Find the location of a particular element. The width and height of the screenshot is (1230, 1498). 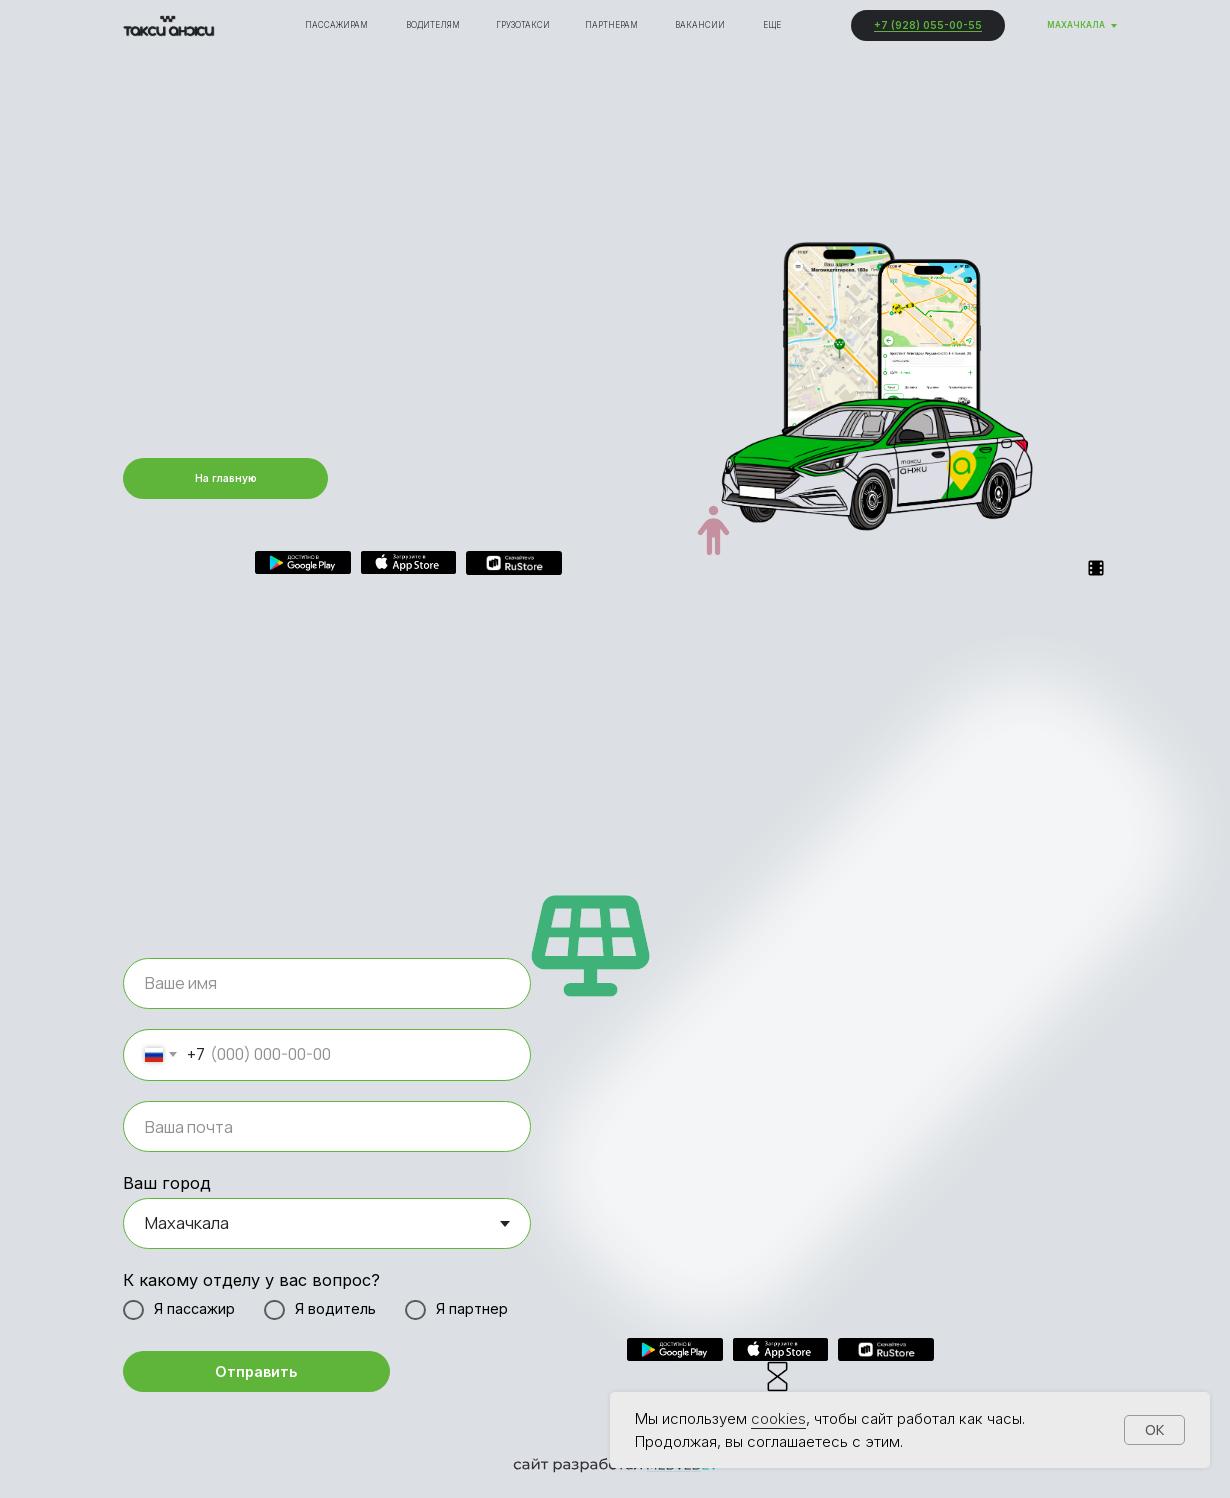

access video or film content is located at coordinates (1096, 568).